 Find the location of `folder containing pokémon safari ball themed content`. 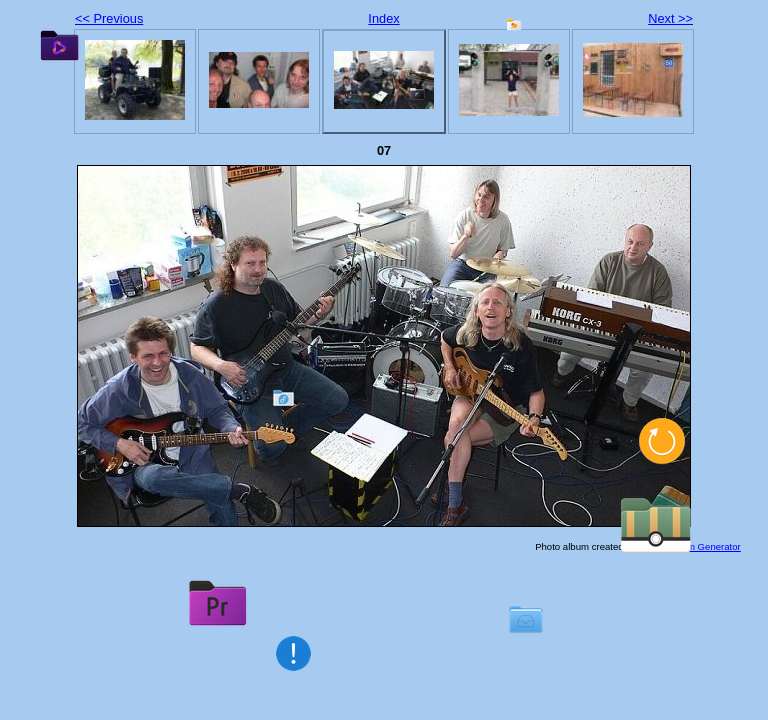

folder containing pokémon safari ball themed content is located at coordinates (655, 527).